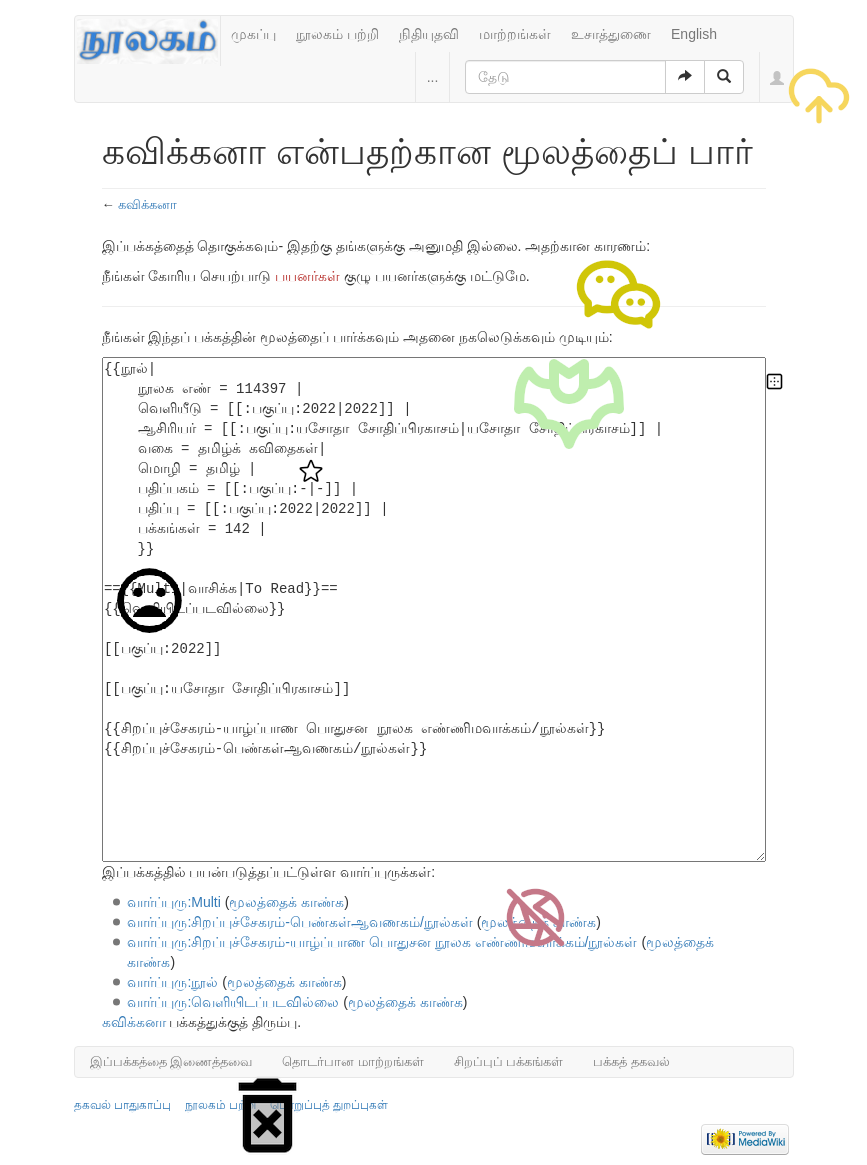  Describe the element at coordinates (267, 1115) in the screenshot. I see `permanently delete an item` at that location.